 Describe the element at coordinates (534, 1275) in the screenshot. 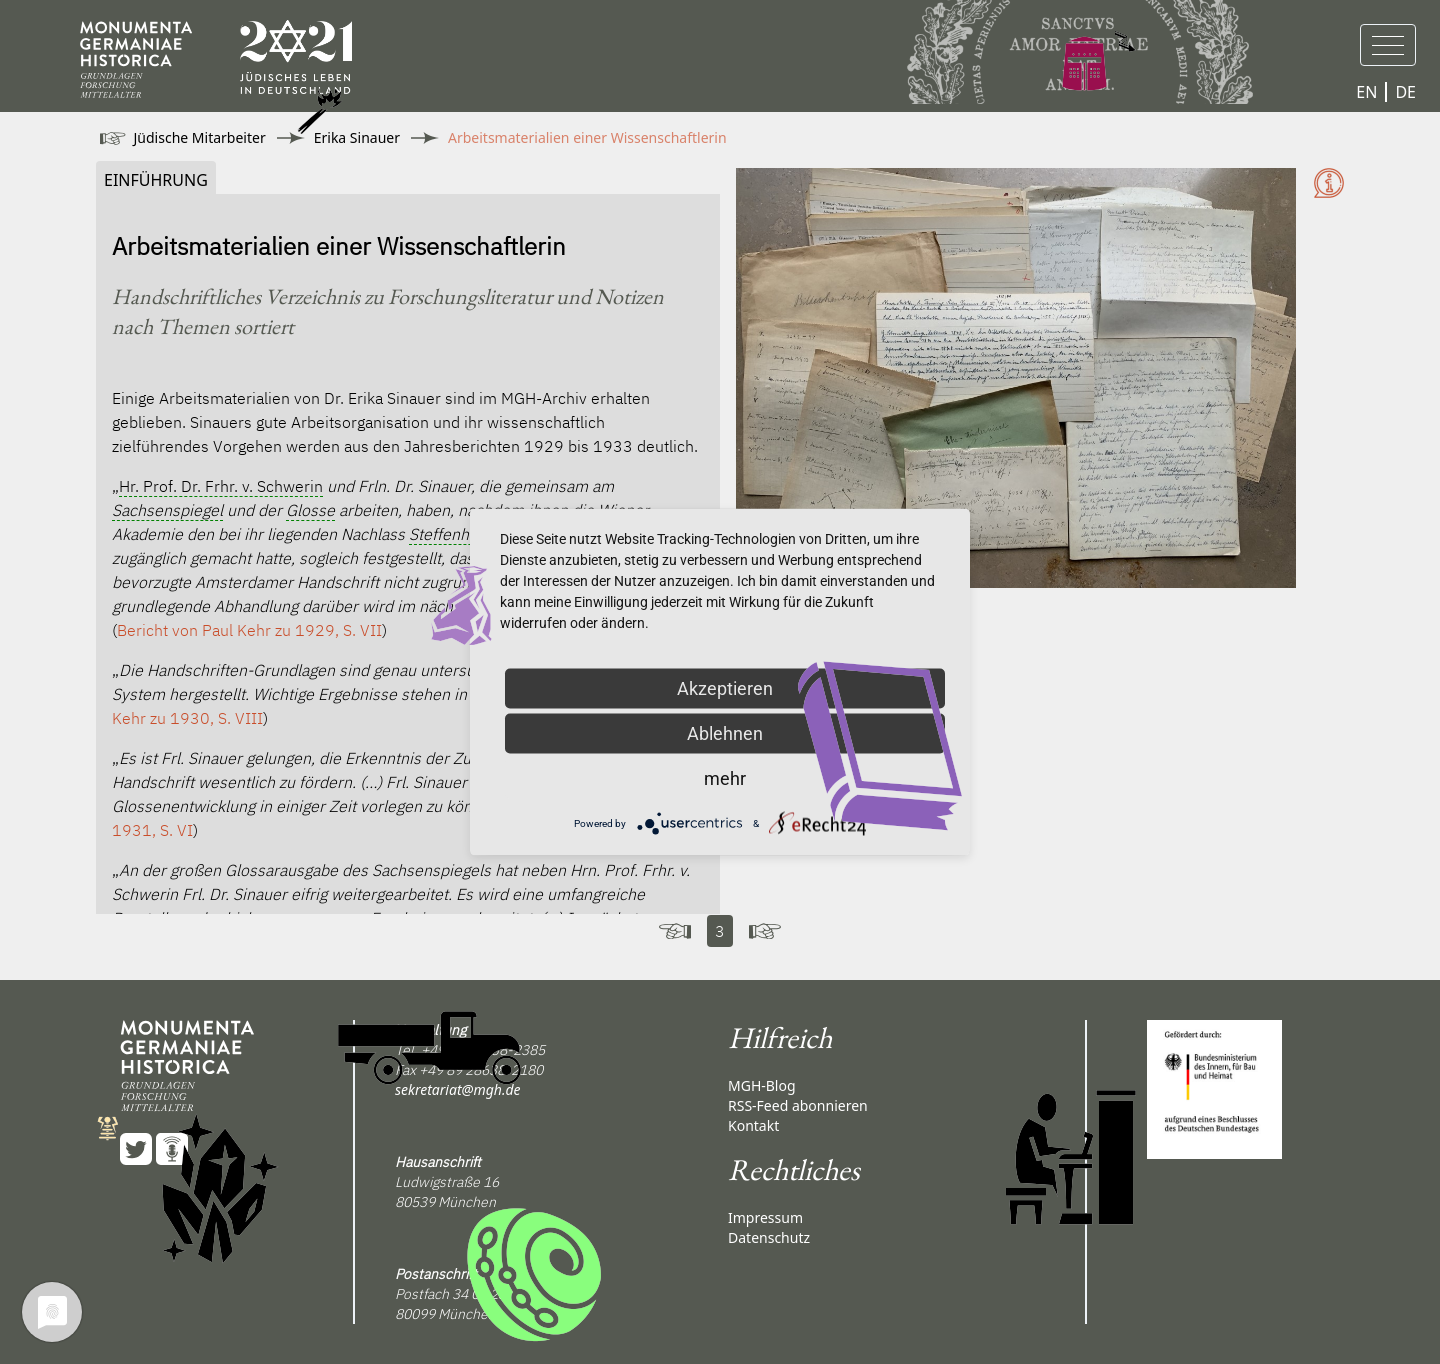

I see `decorative shell item in a crafting game` at that location.